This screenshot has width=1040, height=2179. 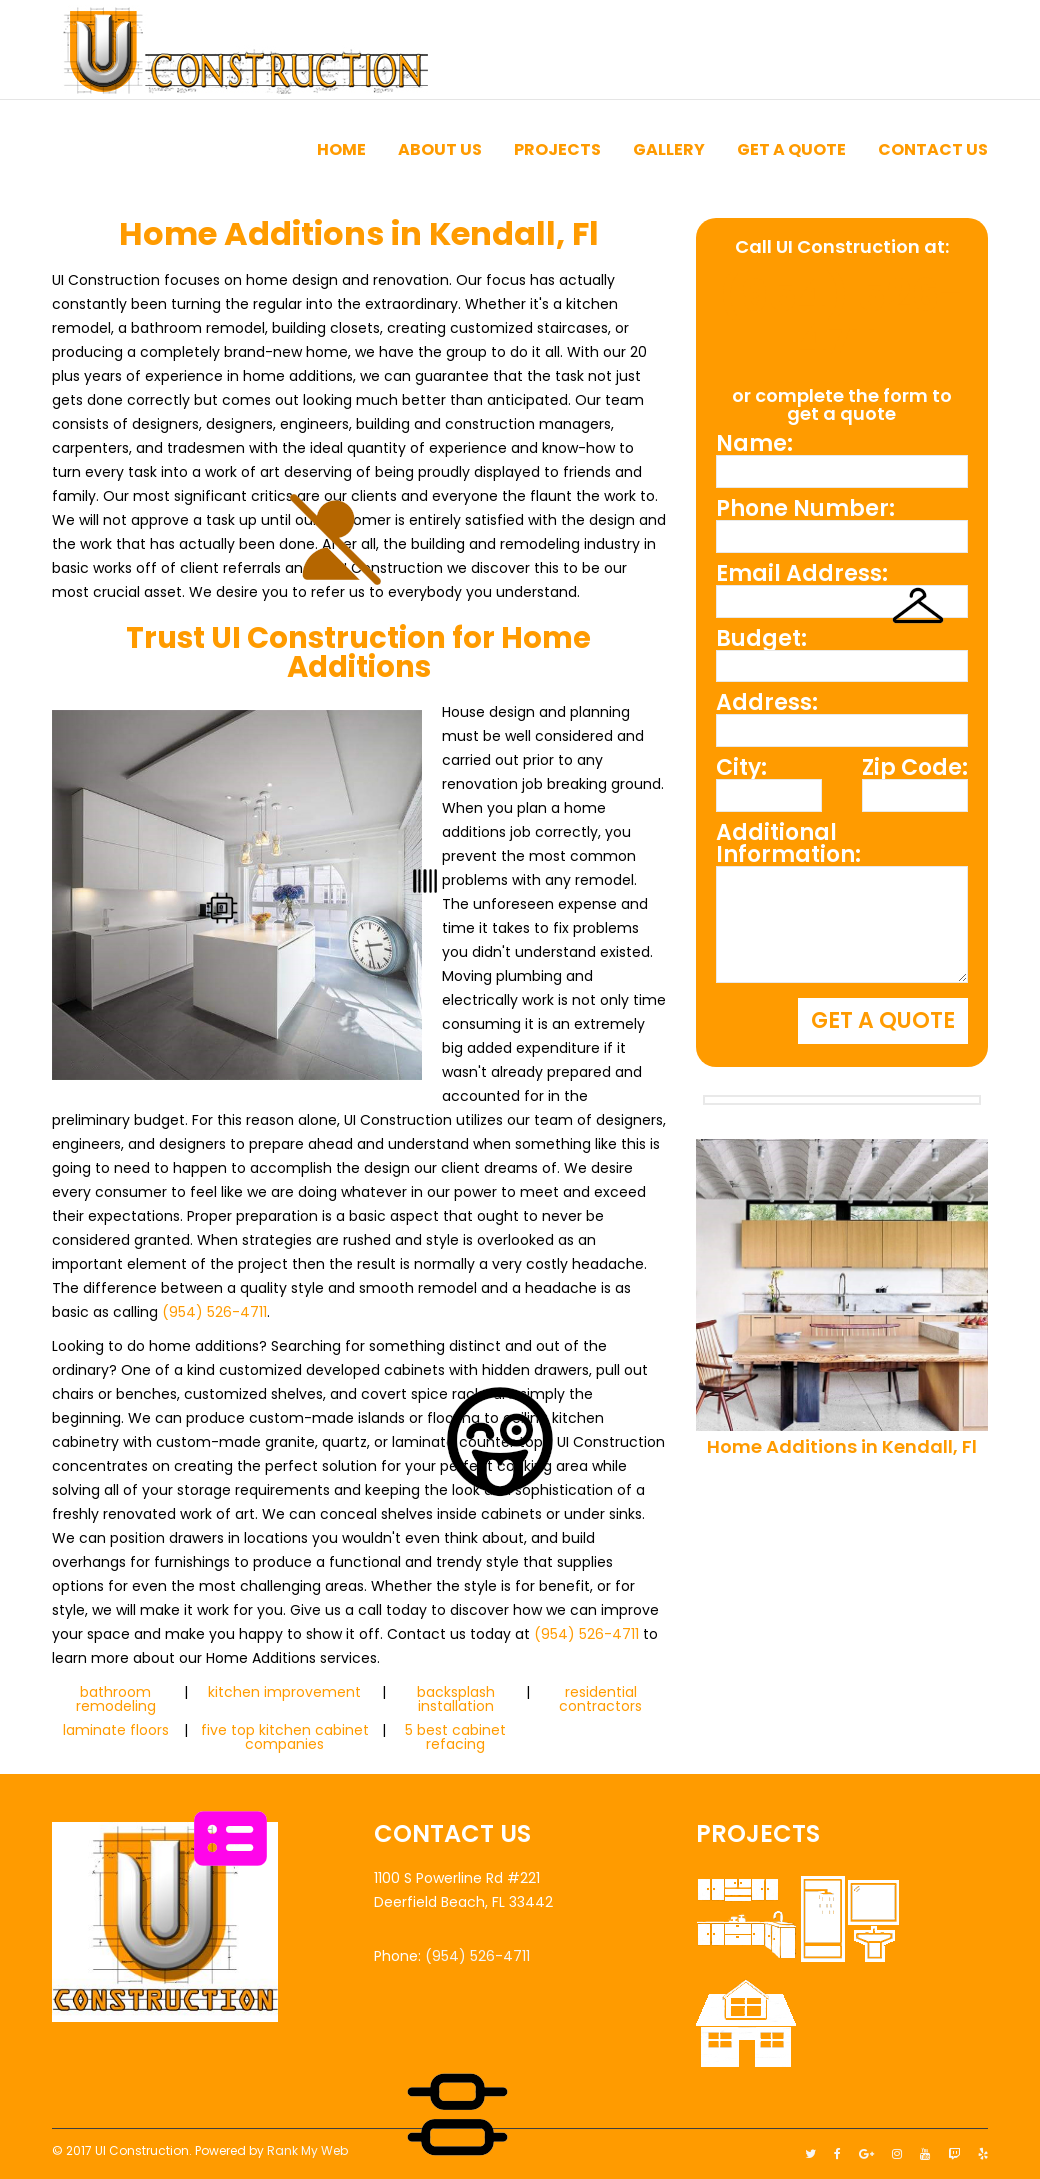 I want to click on block or remove a user, so click(x=335, y=539).